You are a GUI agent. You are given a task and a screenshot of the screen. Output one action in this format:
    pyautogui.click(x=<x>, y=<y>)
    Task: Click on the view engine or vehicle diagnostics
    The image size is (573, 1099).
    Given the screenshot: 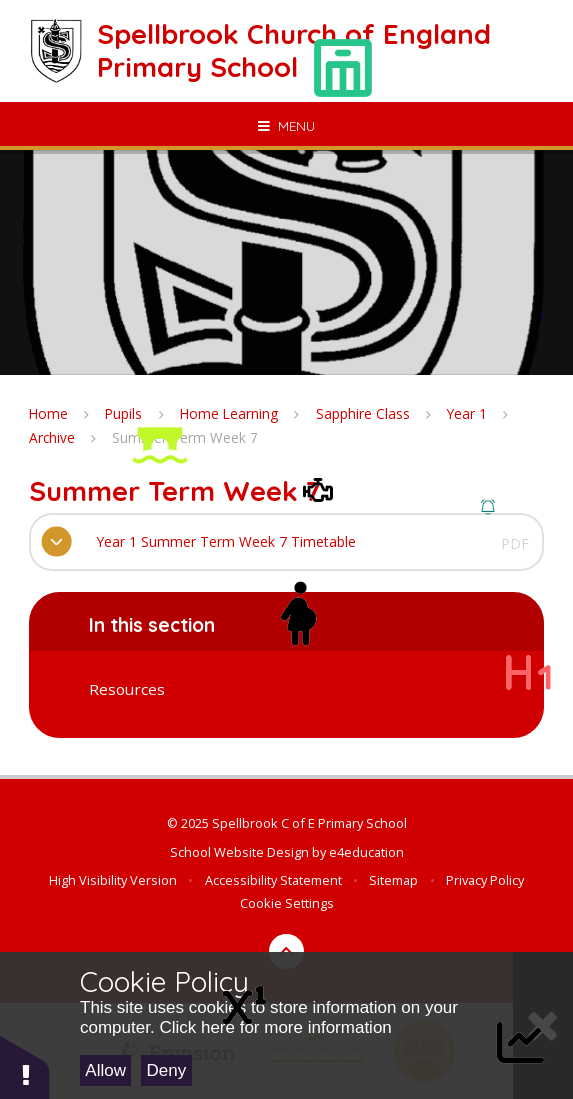 What is the action you would take?
    pyautogui.click(x=318, y=490)
    